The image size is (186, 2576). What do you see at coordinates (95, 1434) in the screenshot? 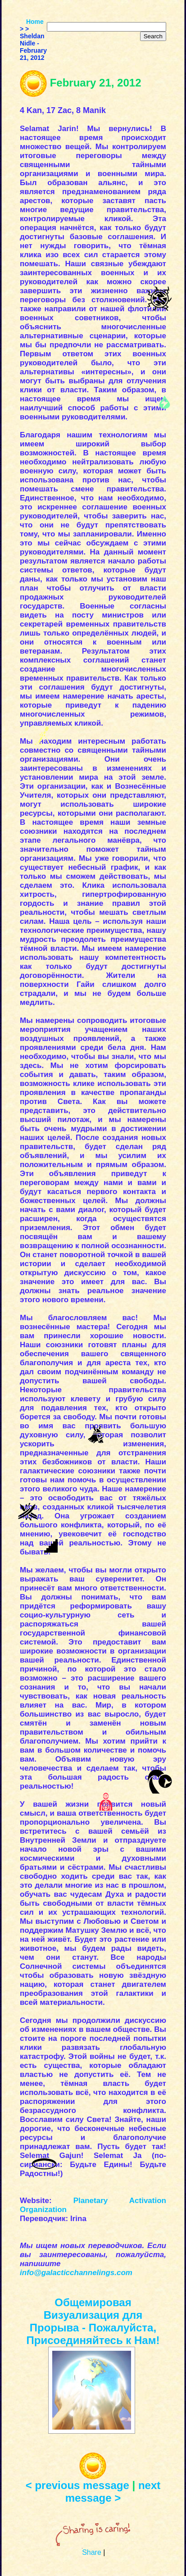
I see `select viking character or class` at bounding box center [95, 1434].